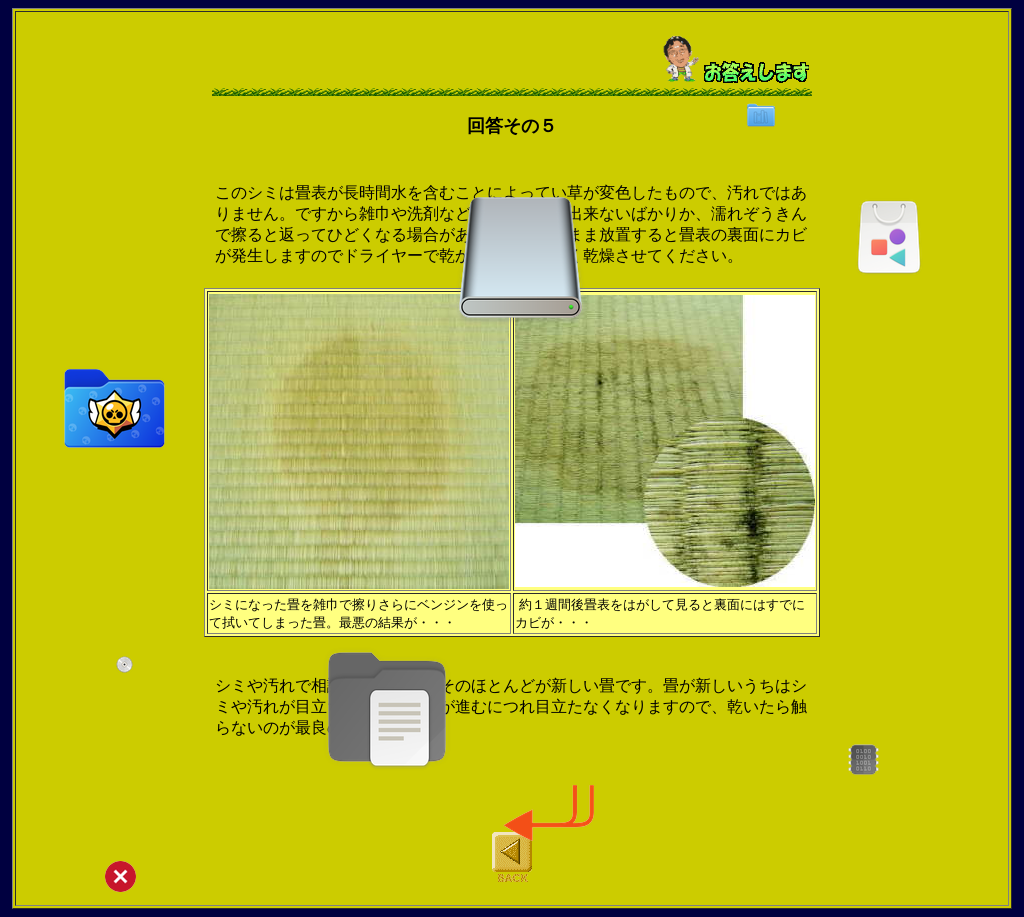 This screenshot has width=1024, height=917. I want to click on indicates a blank CD-R disc ready for burning, so click(124, 664).